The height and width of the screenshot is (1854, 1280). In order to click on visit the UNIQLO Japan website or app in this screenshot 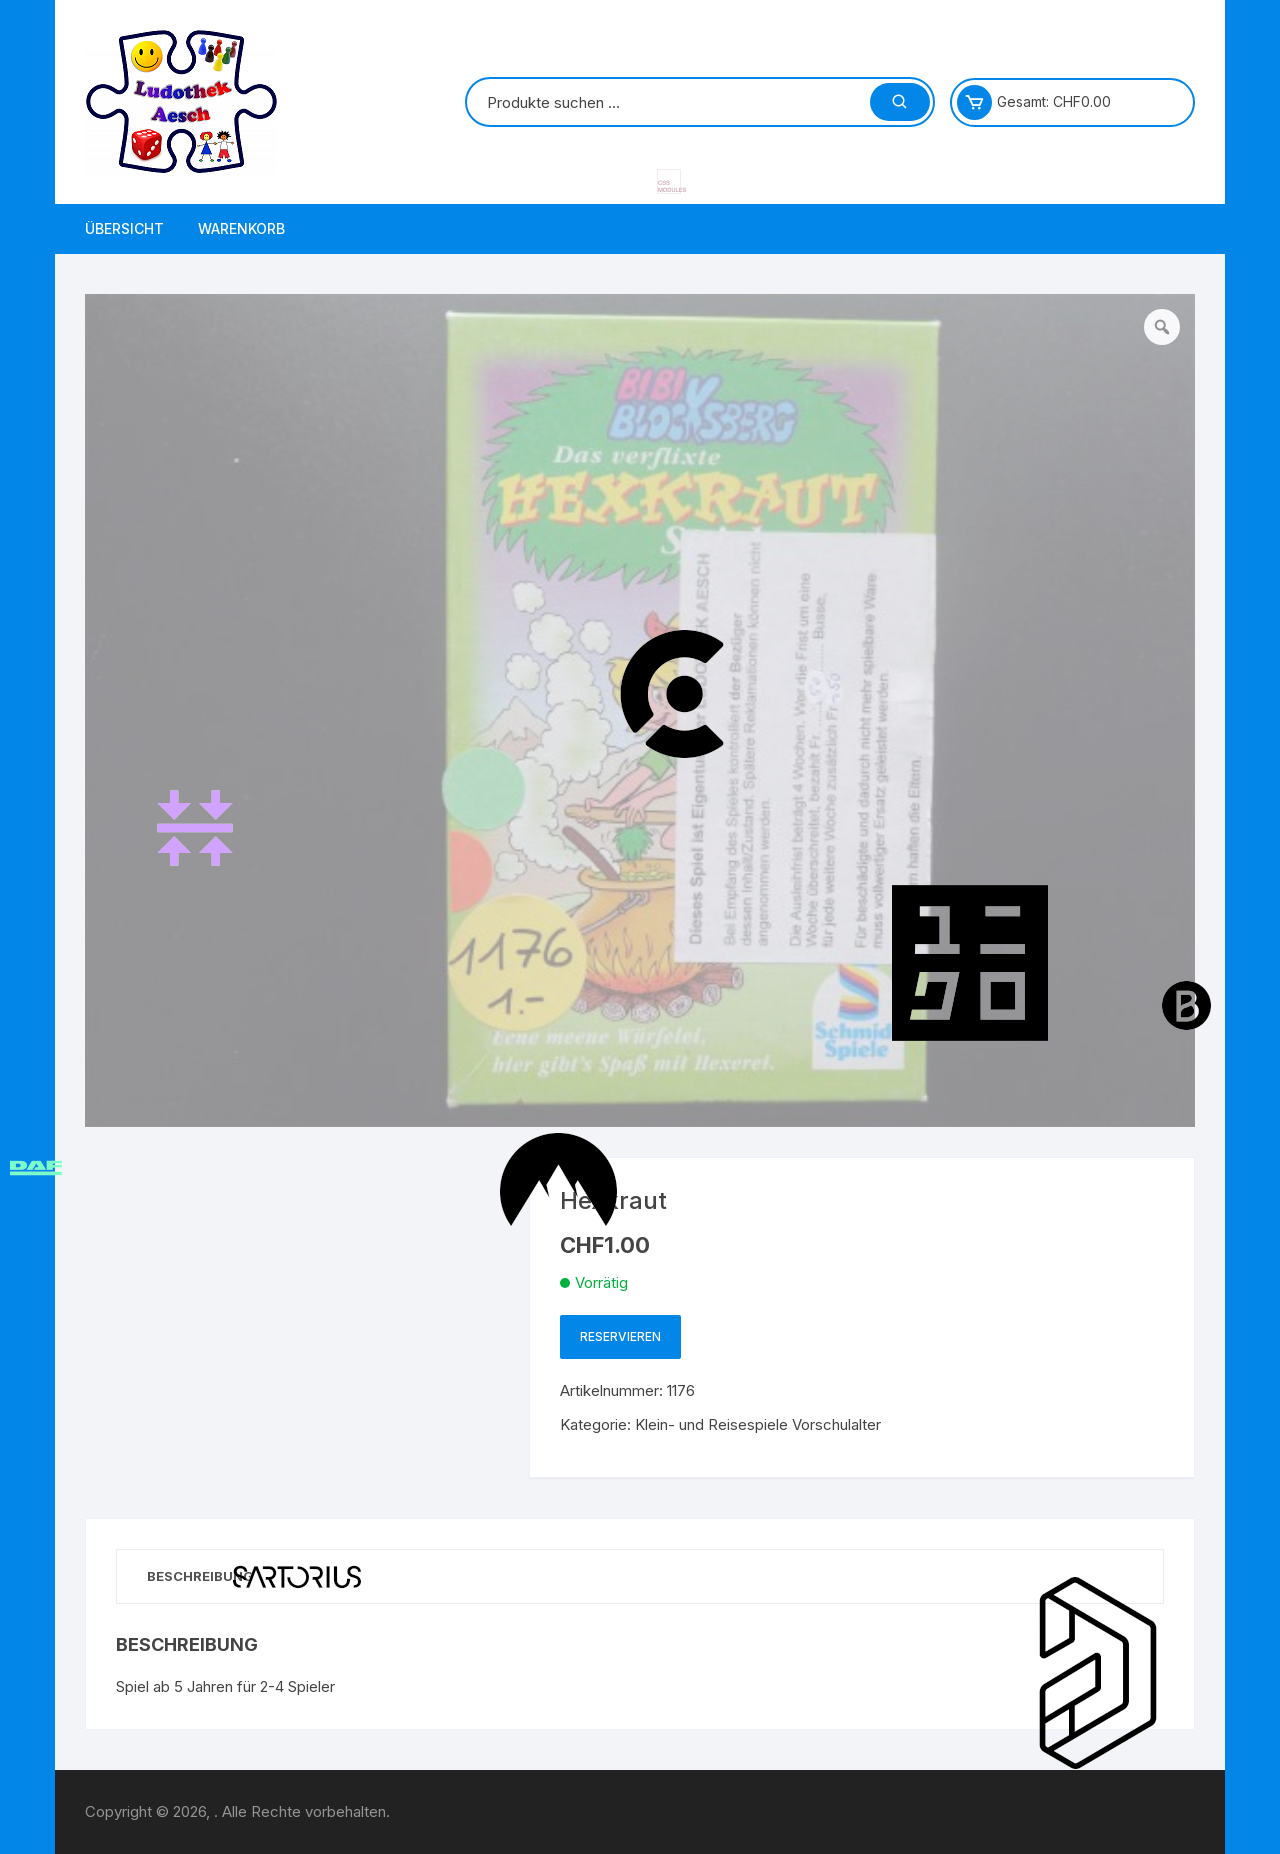, I will do `click(970, 963)`.